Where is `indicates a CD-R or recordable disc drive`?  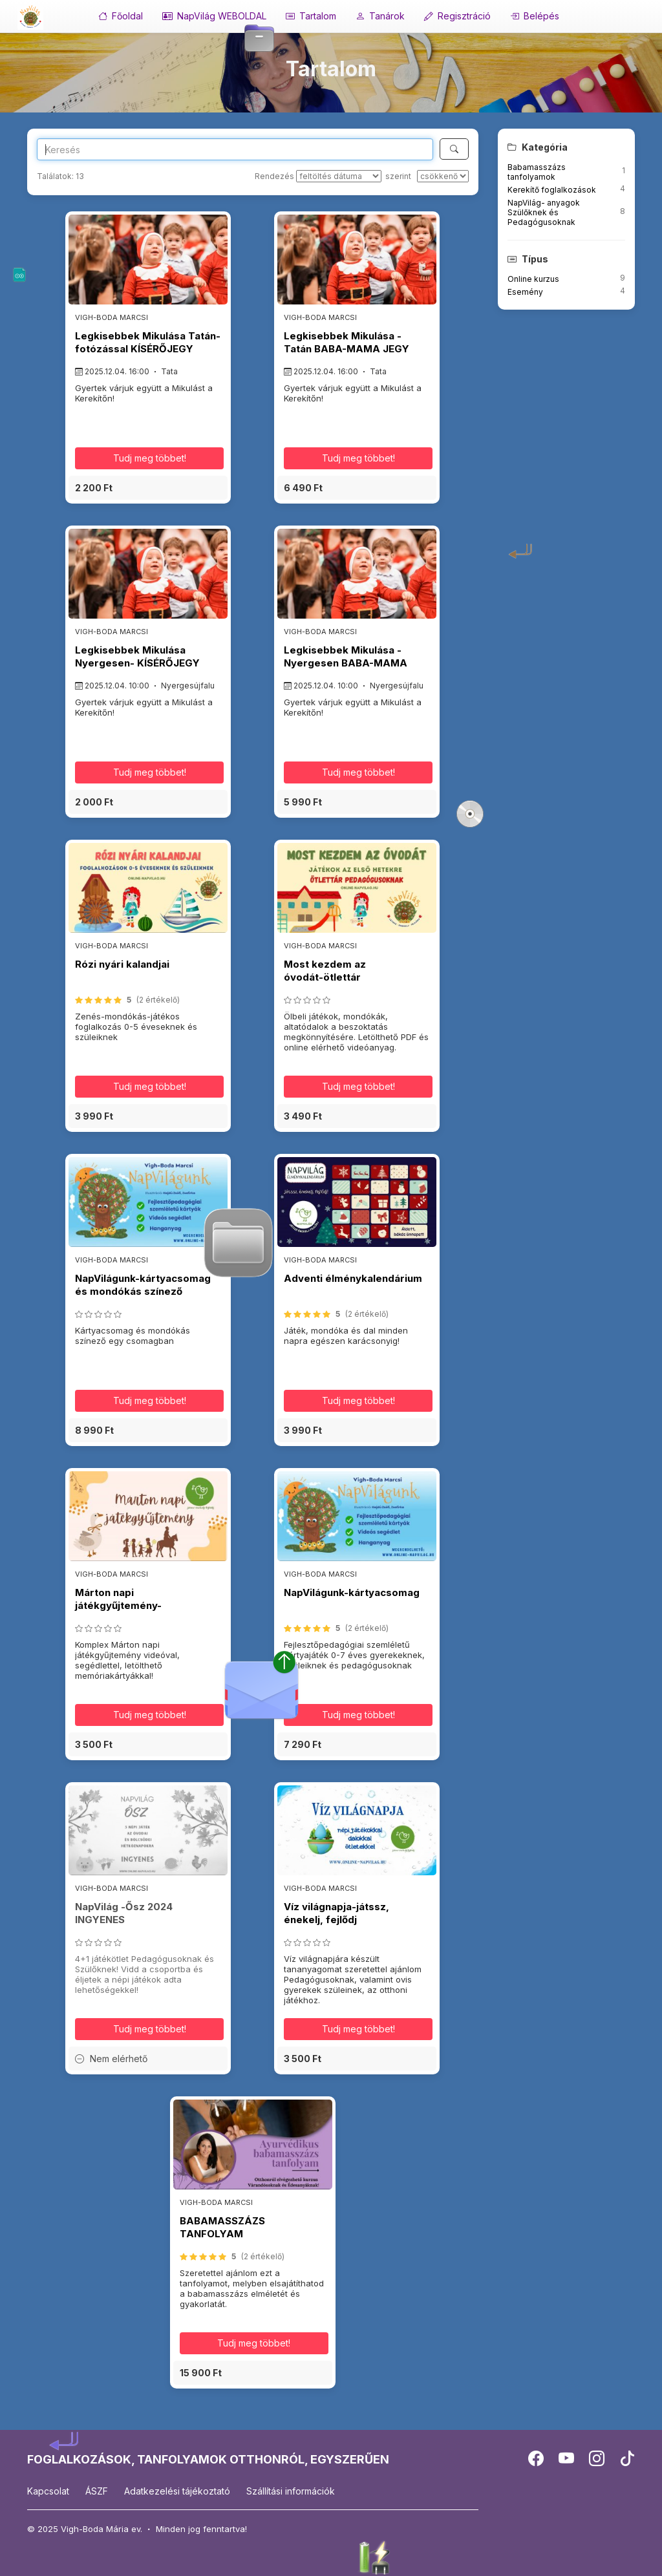
indicates a CD-R or recordable disc drive is located at coordinates (470, 814).